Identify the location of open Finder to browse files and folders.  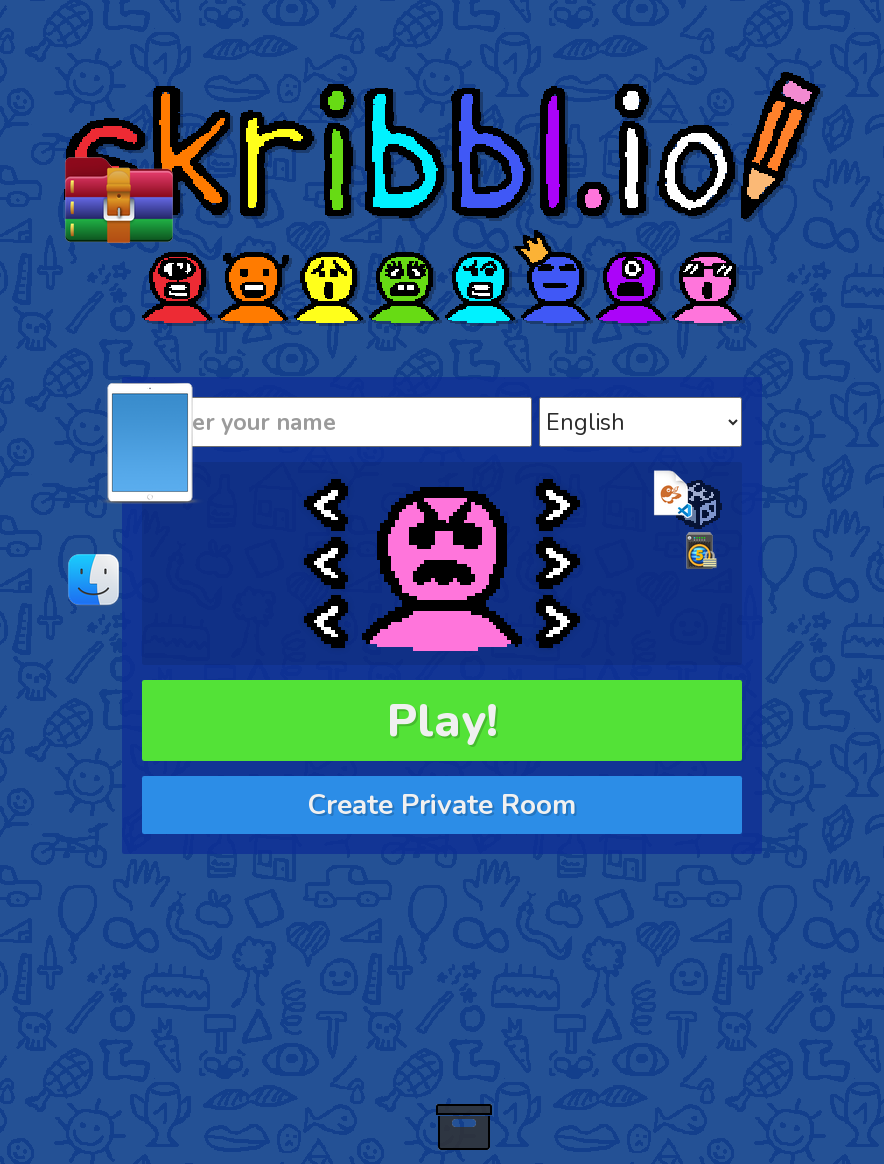
(93, 579).